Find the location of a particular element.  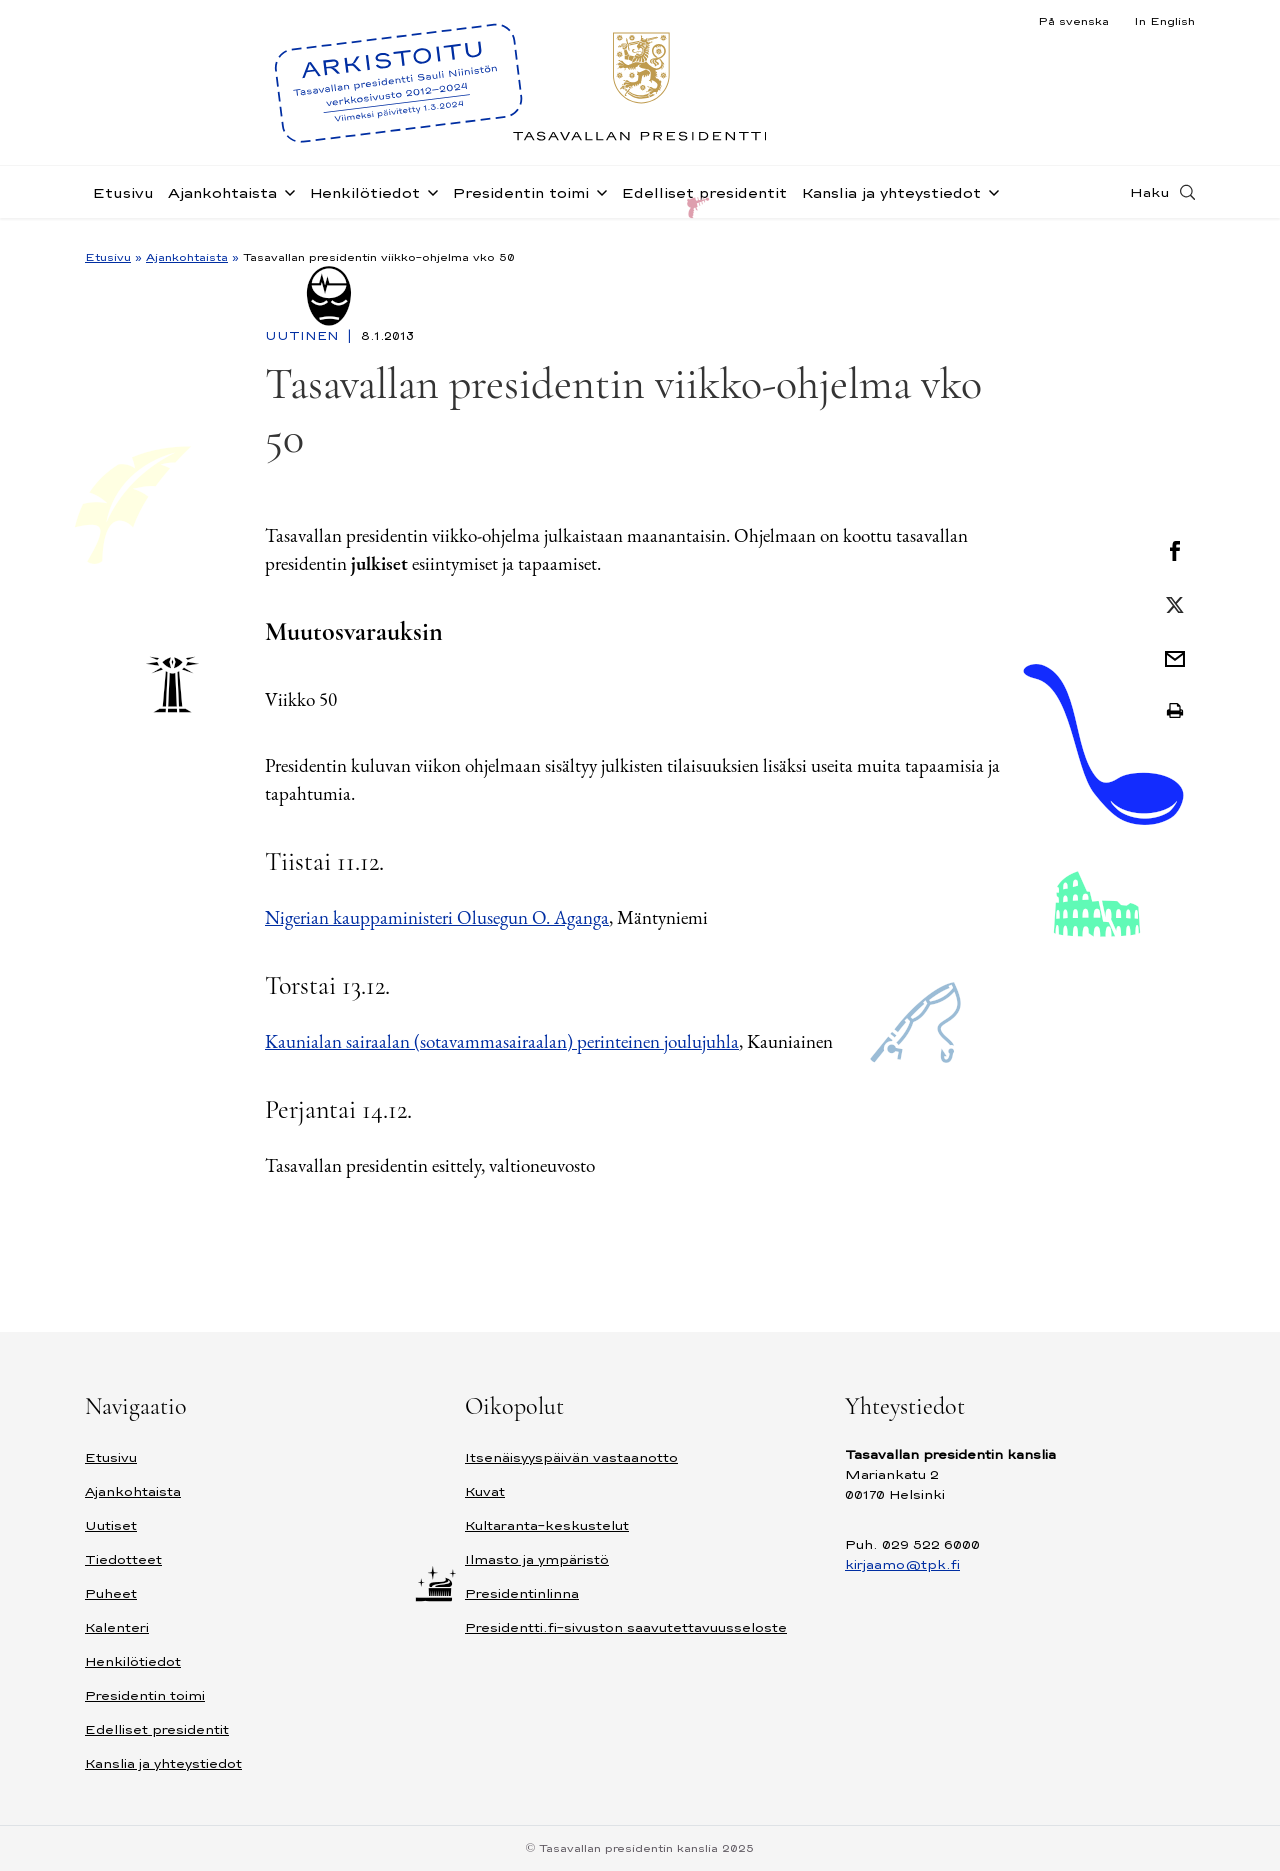

view historical landmarks or monuments is located at coordinates (1097, 904).